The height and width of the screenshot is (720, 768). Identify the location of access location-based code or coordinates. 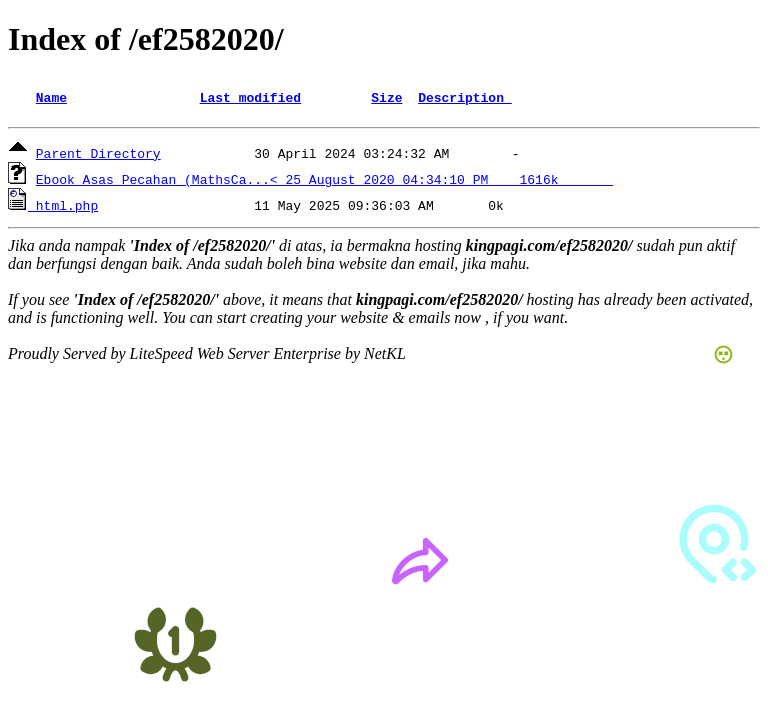
(714, 543).